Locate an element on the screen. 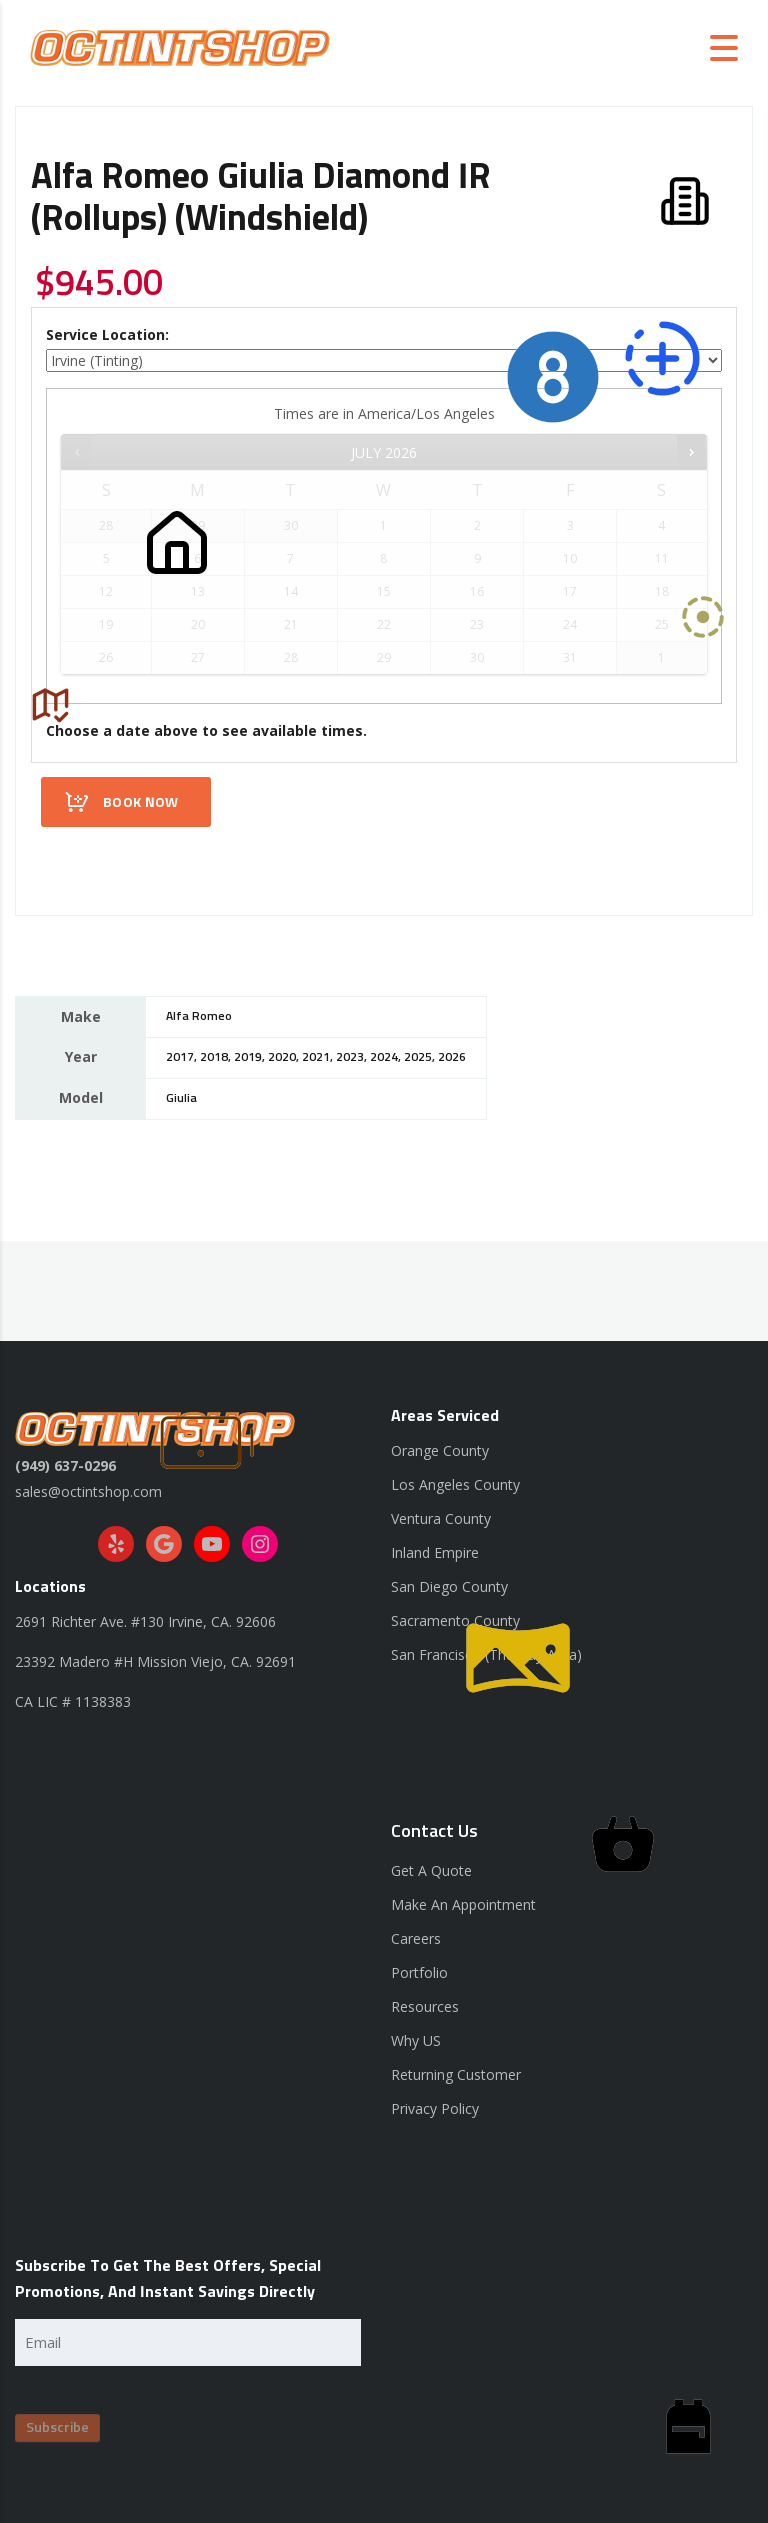 The height and width of the screenshot is (2523, 768). access your backpack or stored items is located at coordinates (688, 2426).